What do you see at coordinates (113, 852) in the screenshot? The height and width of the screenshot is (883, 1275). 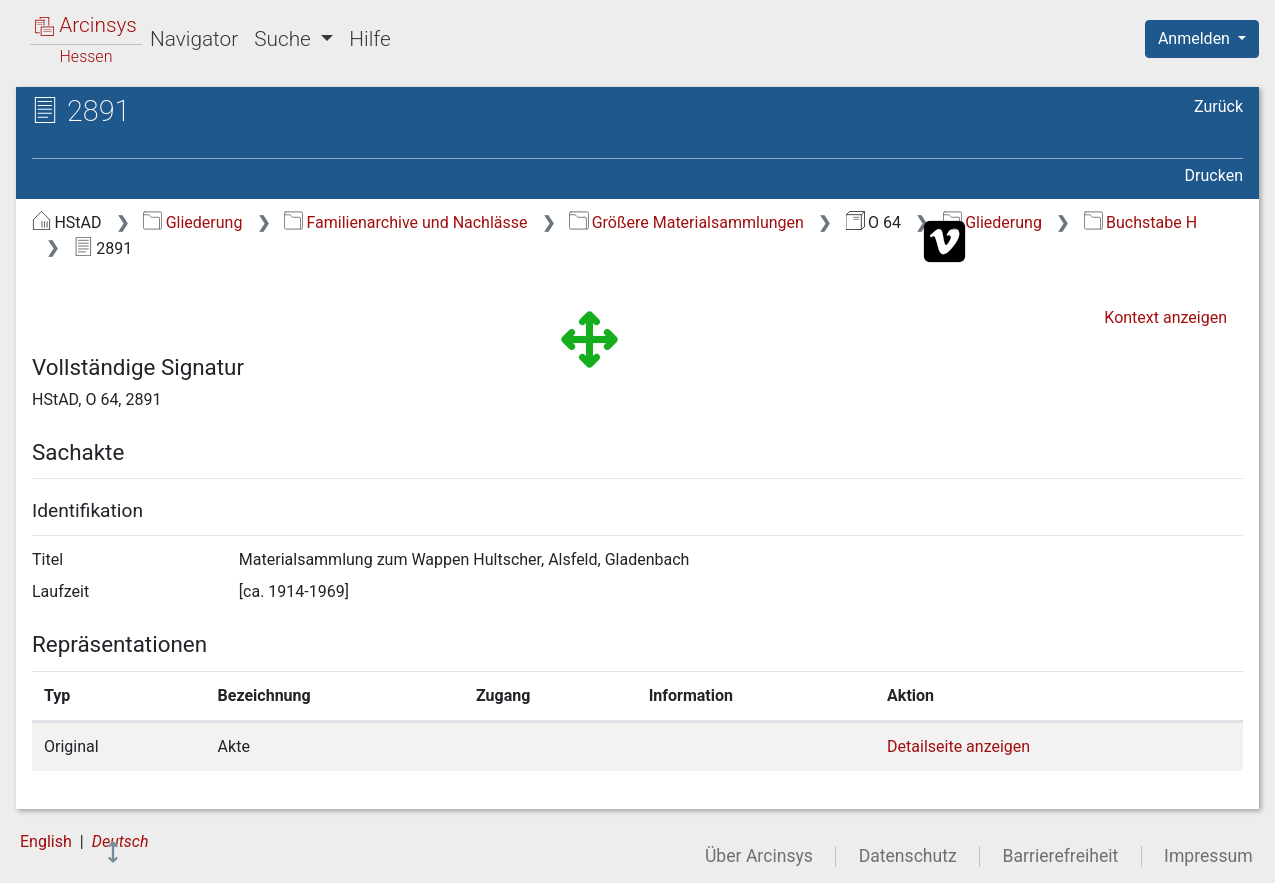 I see `resize element vertically` at bounding box center [113, 852].